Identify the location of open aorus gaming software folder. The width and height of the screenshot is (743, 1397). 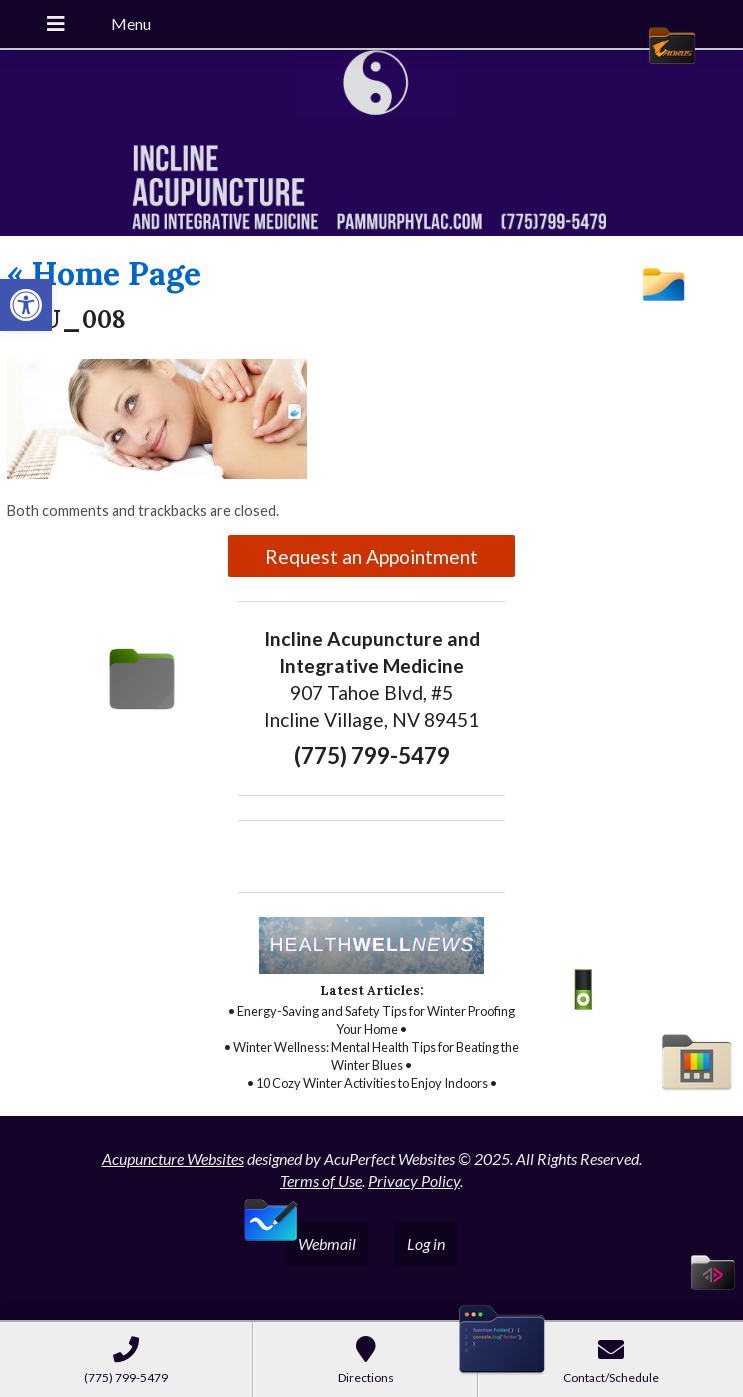
(672, 47).